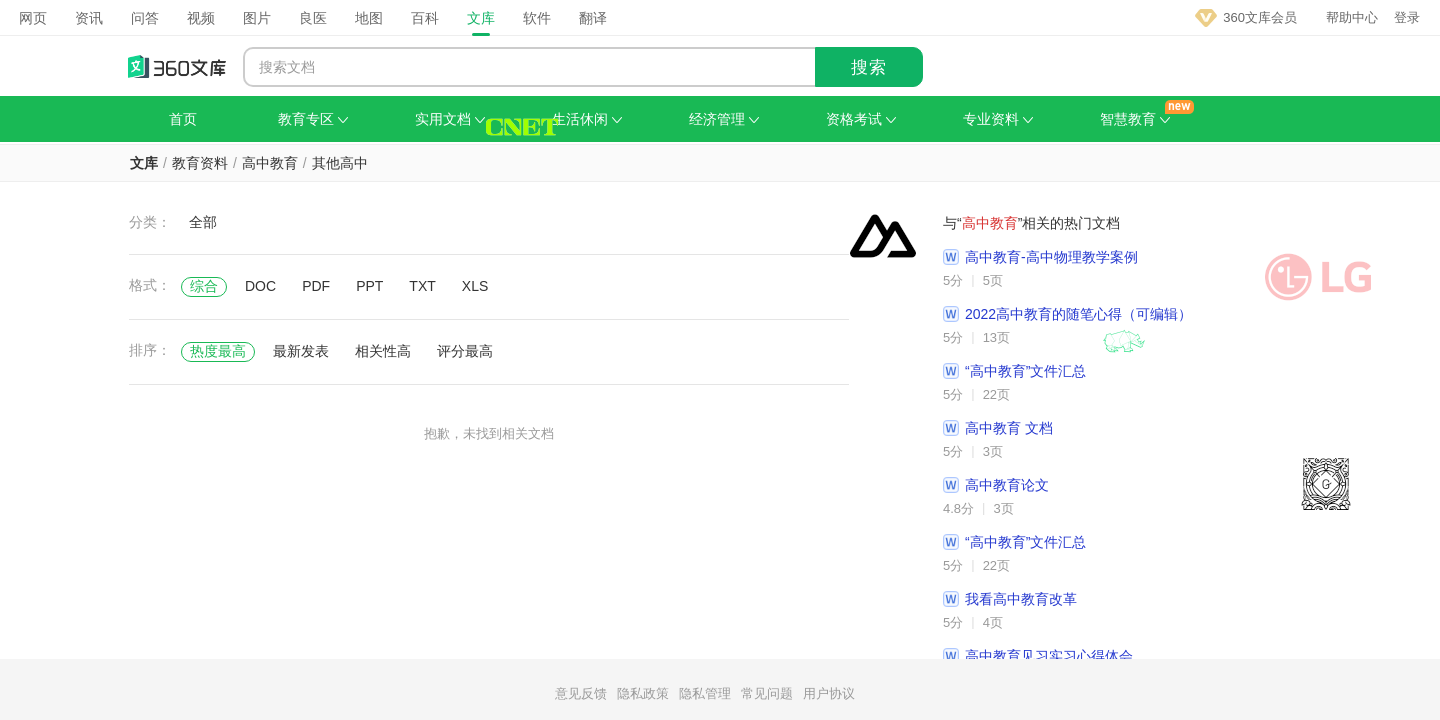 Image resolution: width=1440 pixels, height=720 pixels. What do you see at coordinates (1326, 484) in the screenshot?
I see `open the gutenberg block editor` at bounding box center [1326, 484].